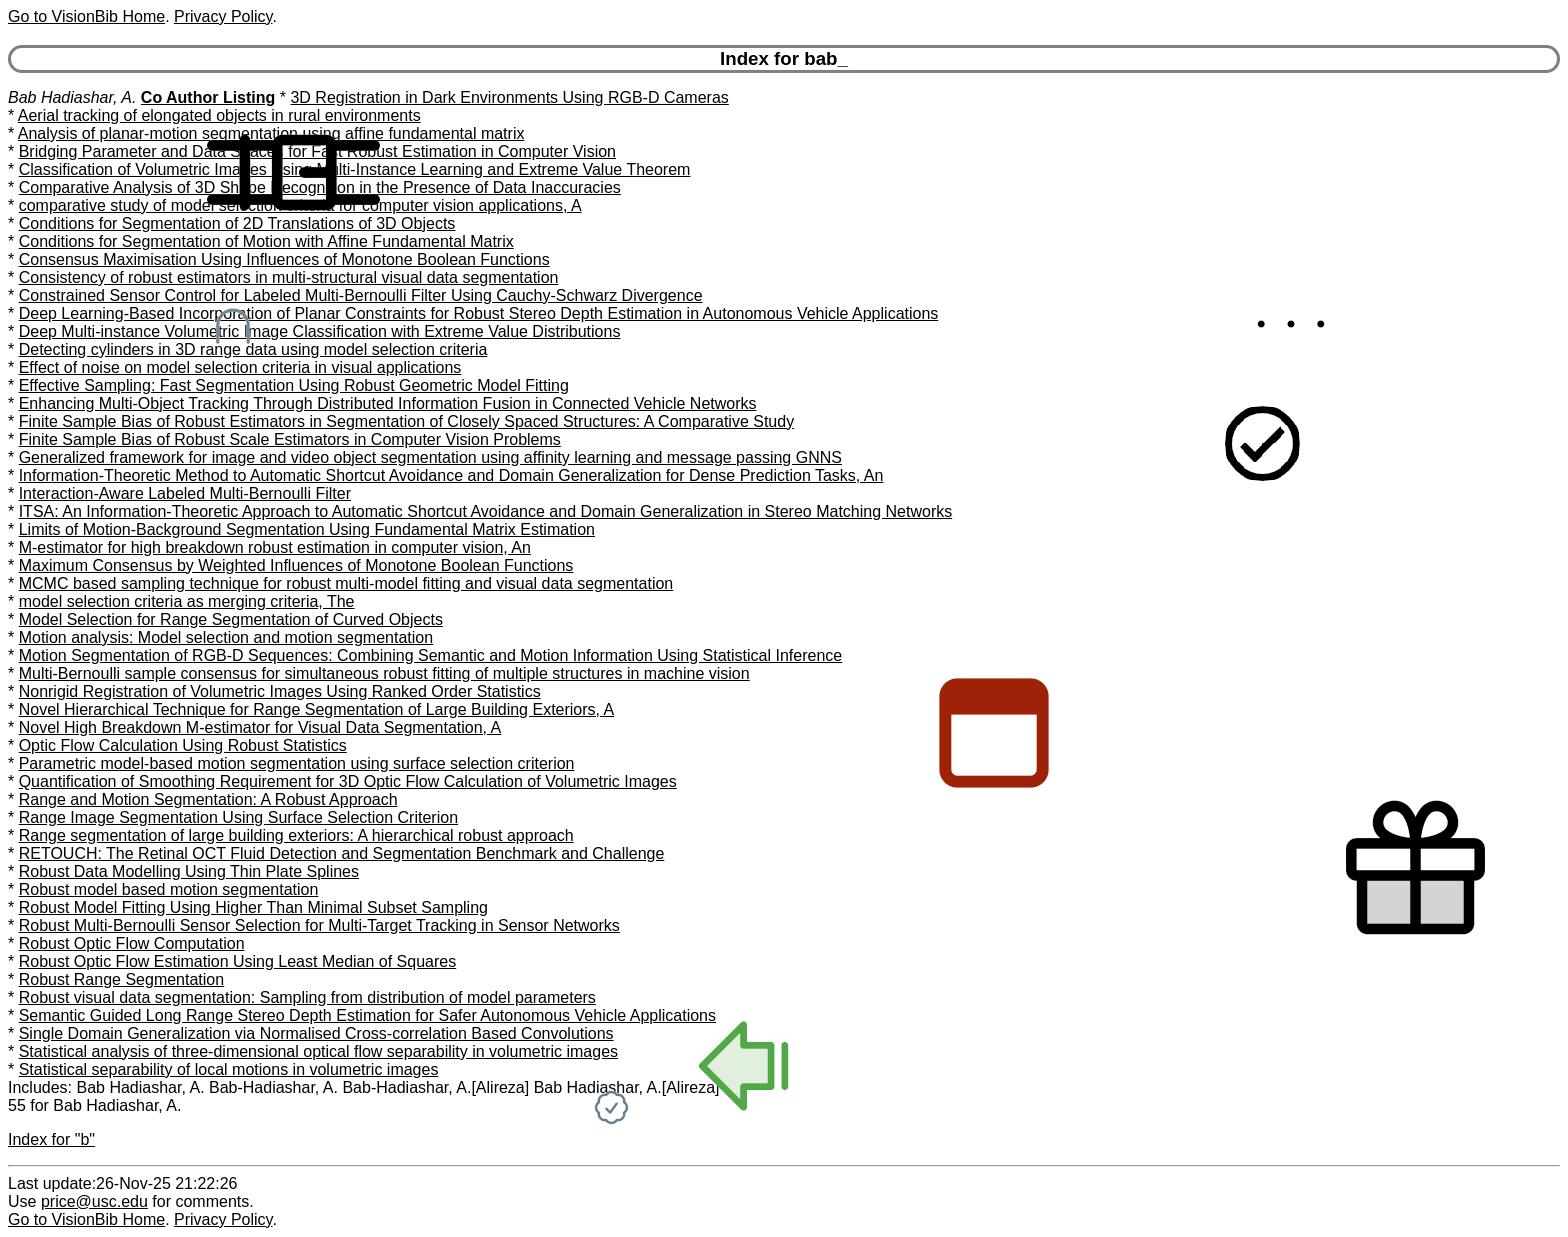 The width and height of the screenshot is (1568, 1237). I want to click on indicates a set intersection operation, so click(233, 327).